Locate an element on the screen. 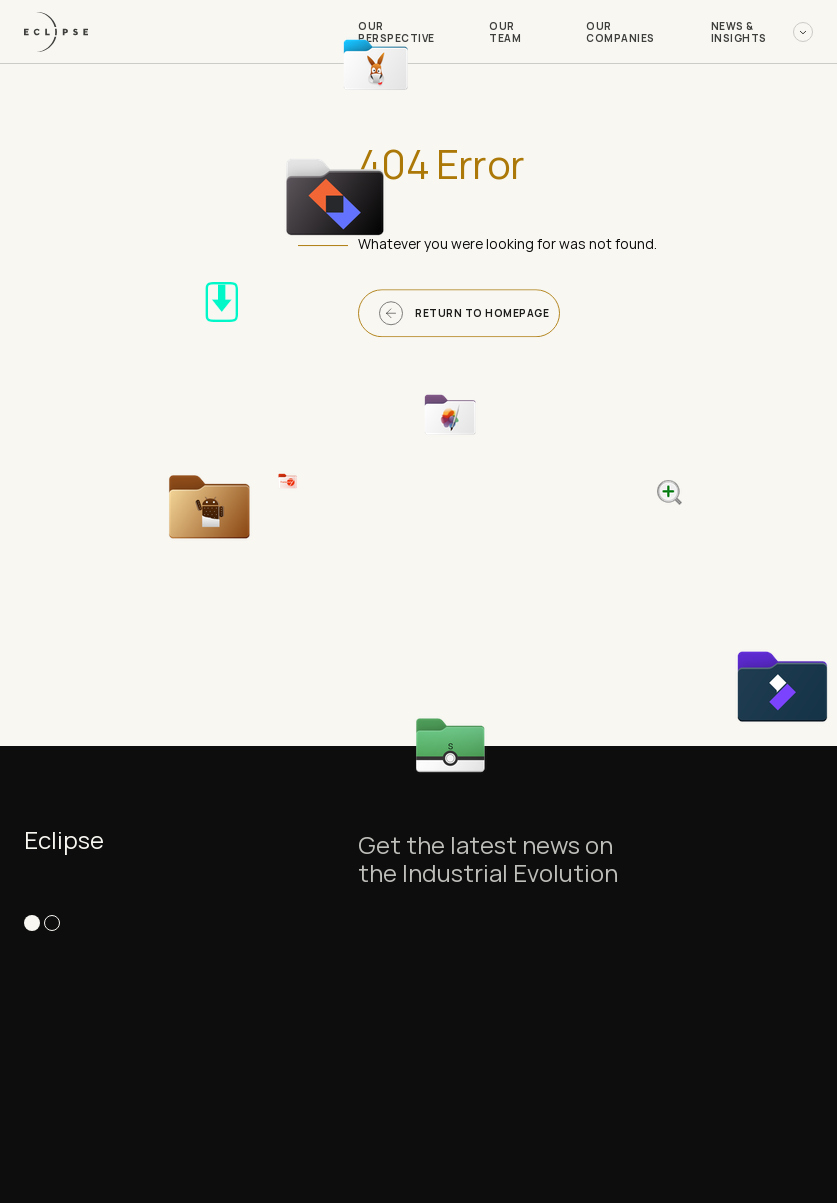 This screenshot has width=837, height=1203. open framework7 project folder is located at coordinates (287, 481).